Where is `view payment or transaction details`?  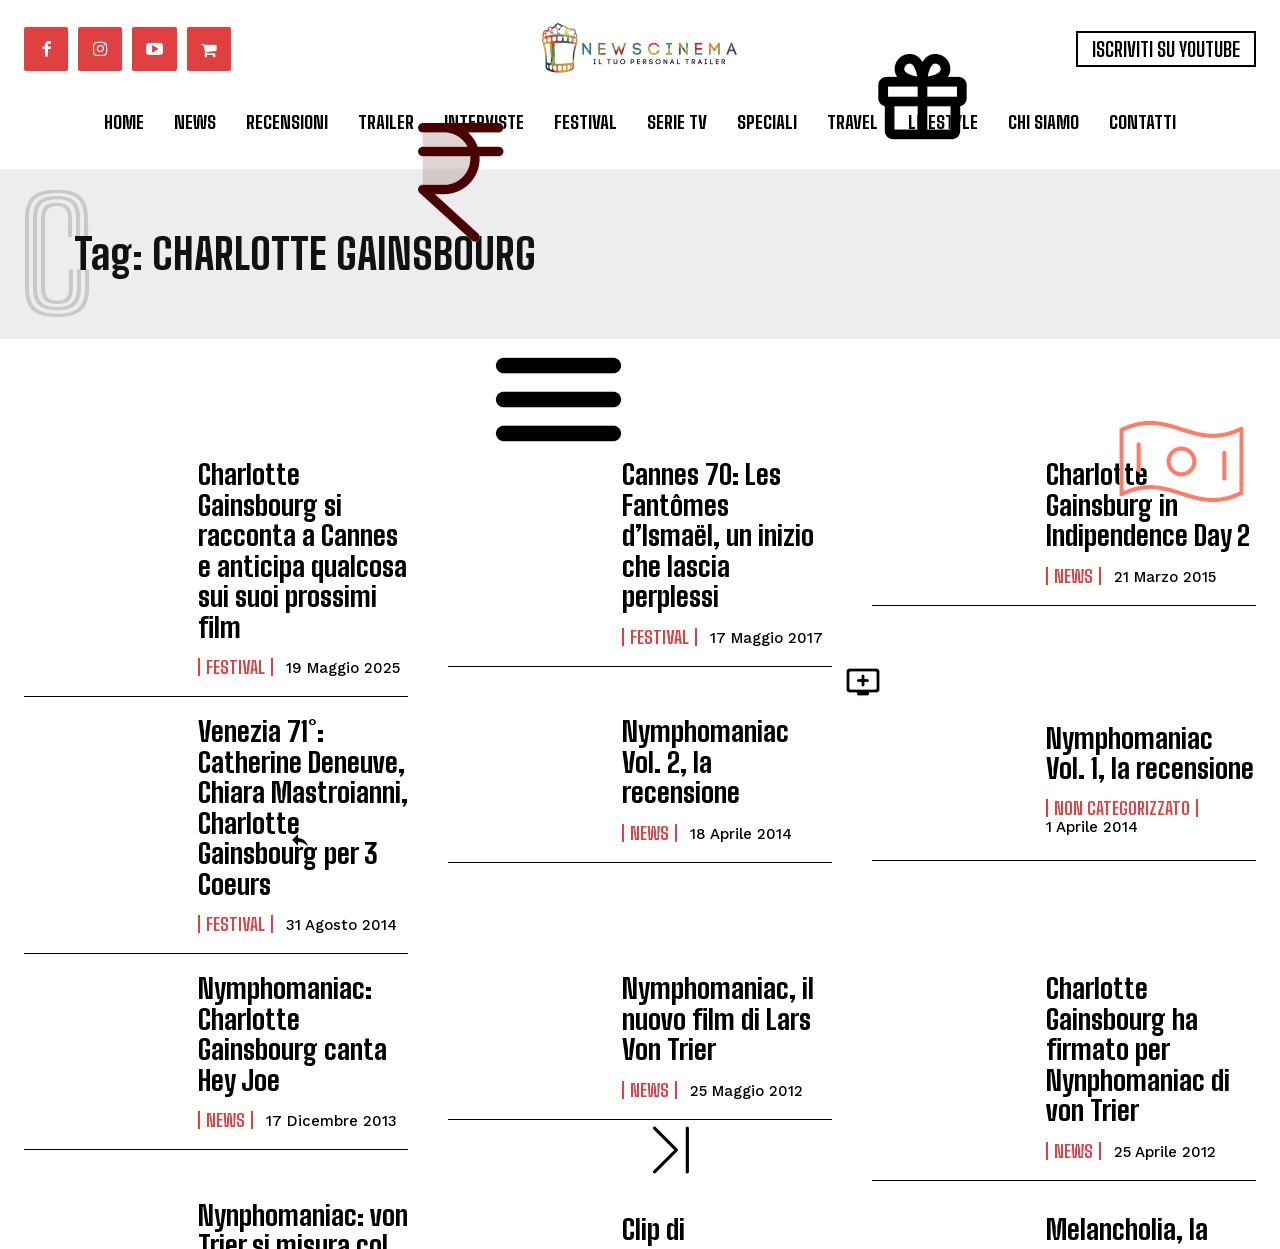 view payment or transaction details is located at coordinates (1181, 461).